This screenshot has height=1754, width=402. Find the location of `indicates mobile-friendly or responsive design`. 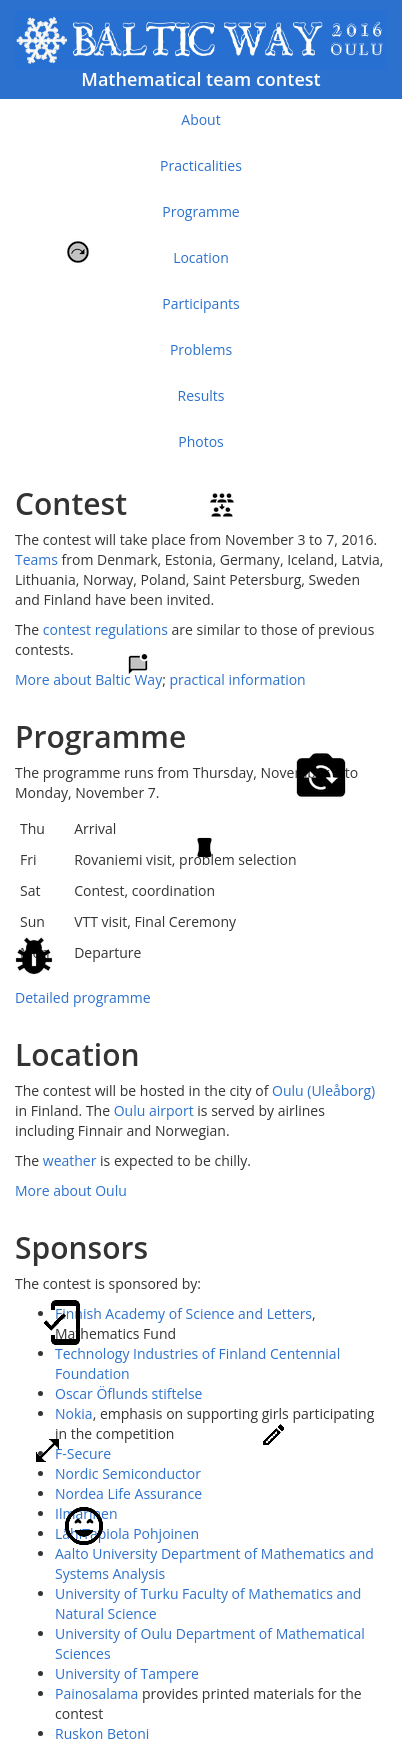

indicates mobile-friendly or responsive design is located at coordinates (61, 1322).